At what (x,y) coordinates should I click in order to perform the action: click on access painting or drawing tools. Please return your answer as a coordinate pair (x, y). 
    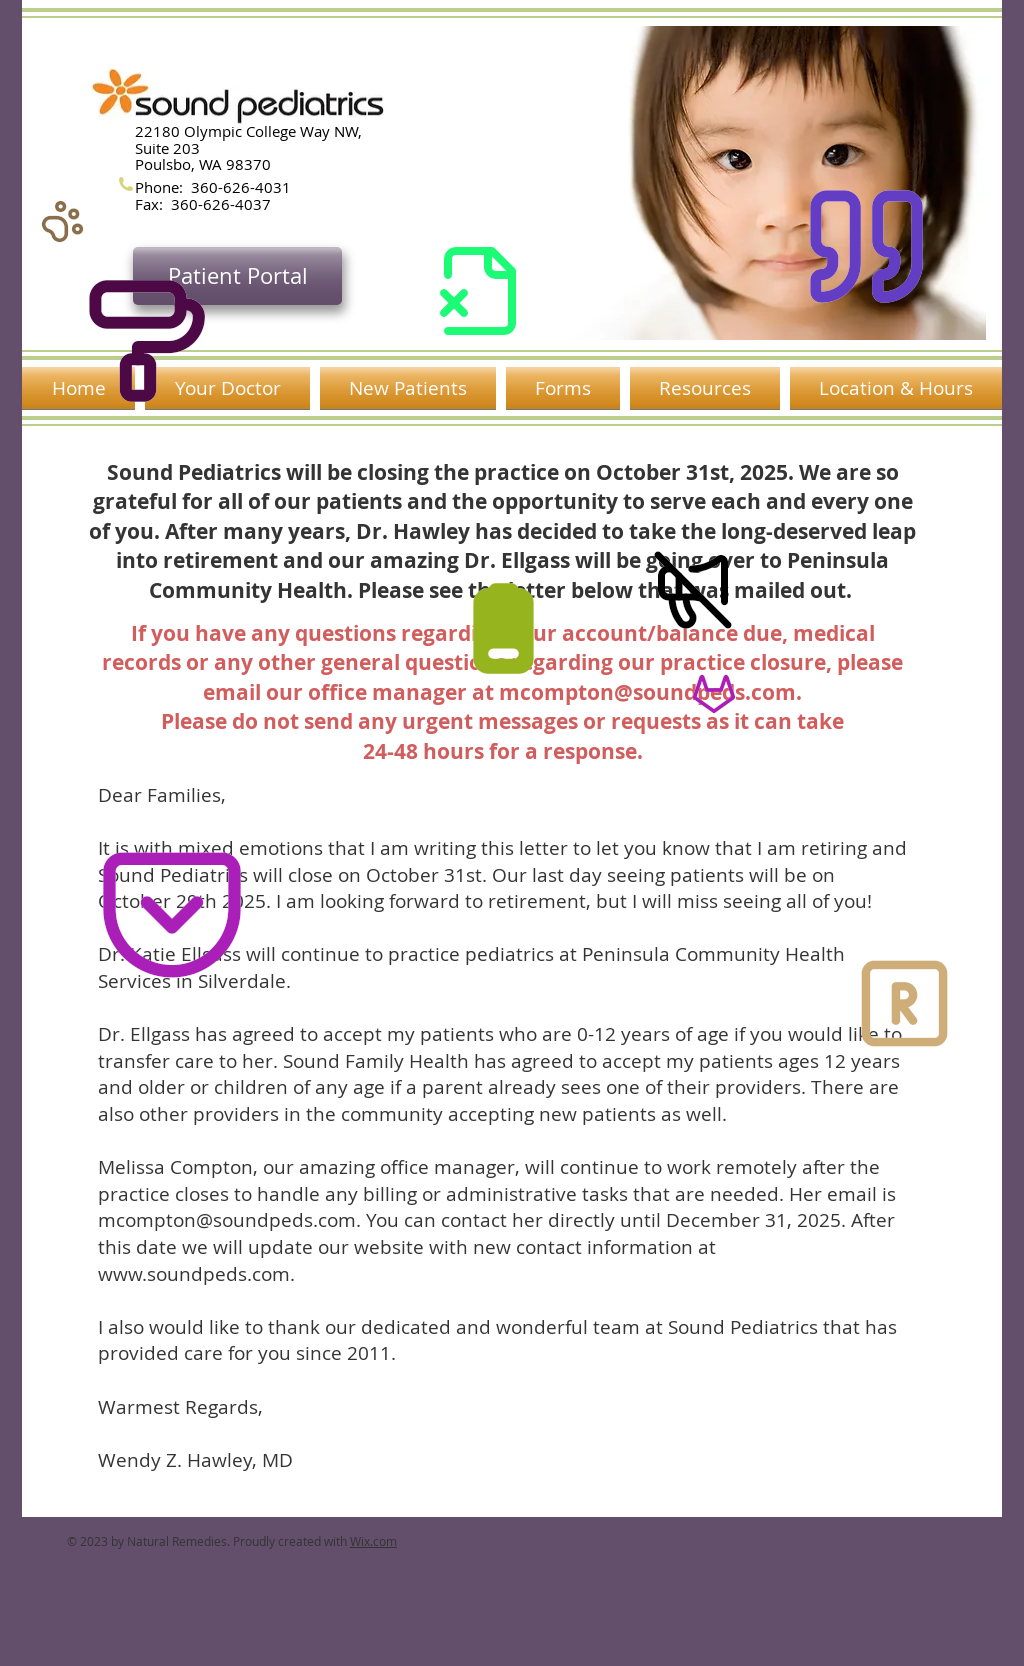
    Looking at the image, I should click on (138, 341).